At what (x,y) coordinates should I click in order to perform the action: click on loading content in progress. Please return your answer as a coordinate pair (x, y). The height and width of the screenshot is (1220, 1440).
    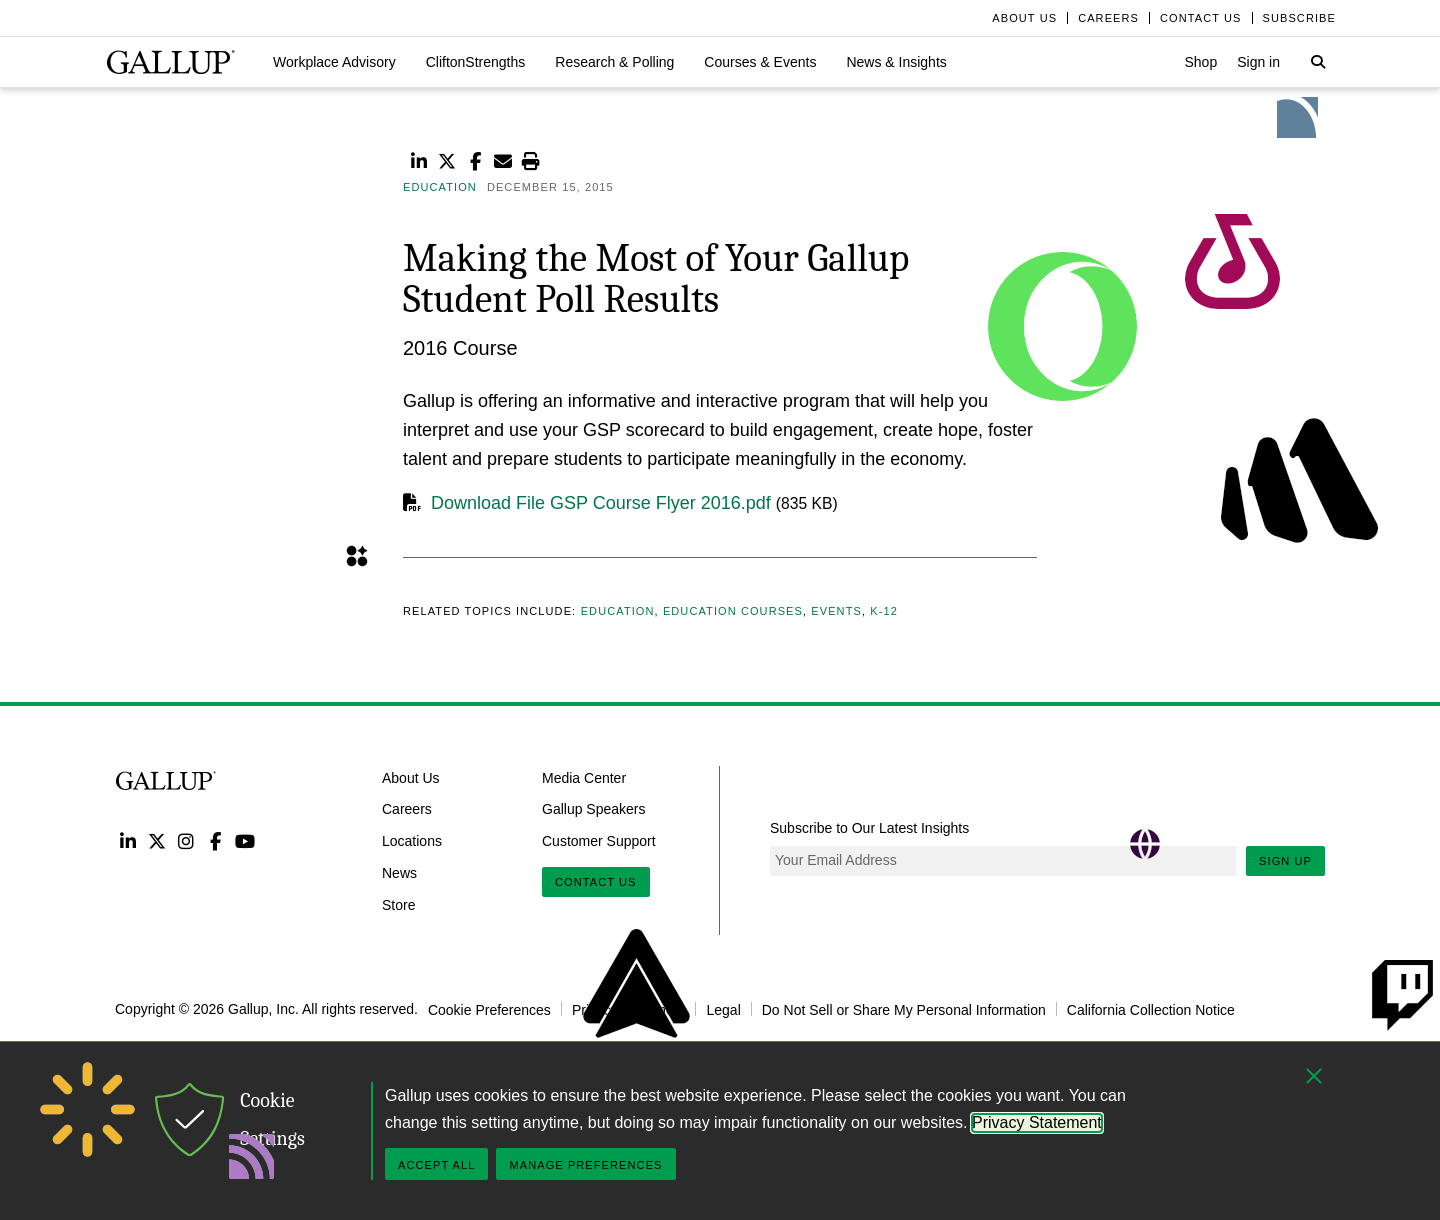
    Looking at the image, I should click on (87, 1109).